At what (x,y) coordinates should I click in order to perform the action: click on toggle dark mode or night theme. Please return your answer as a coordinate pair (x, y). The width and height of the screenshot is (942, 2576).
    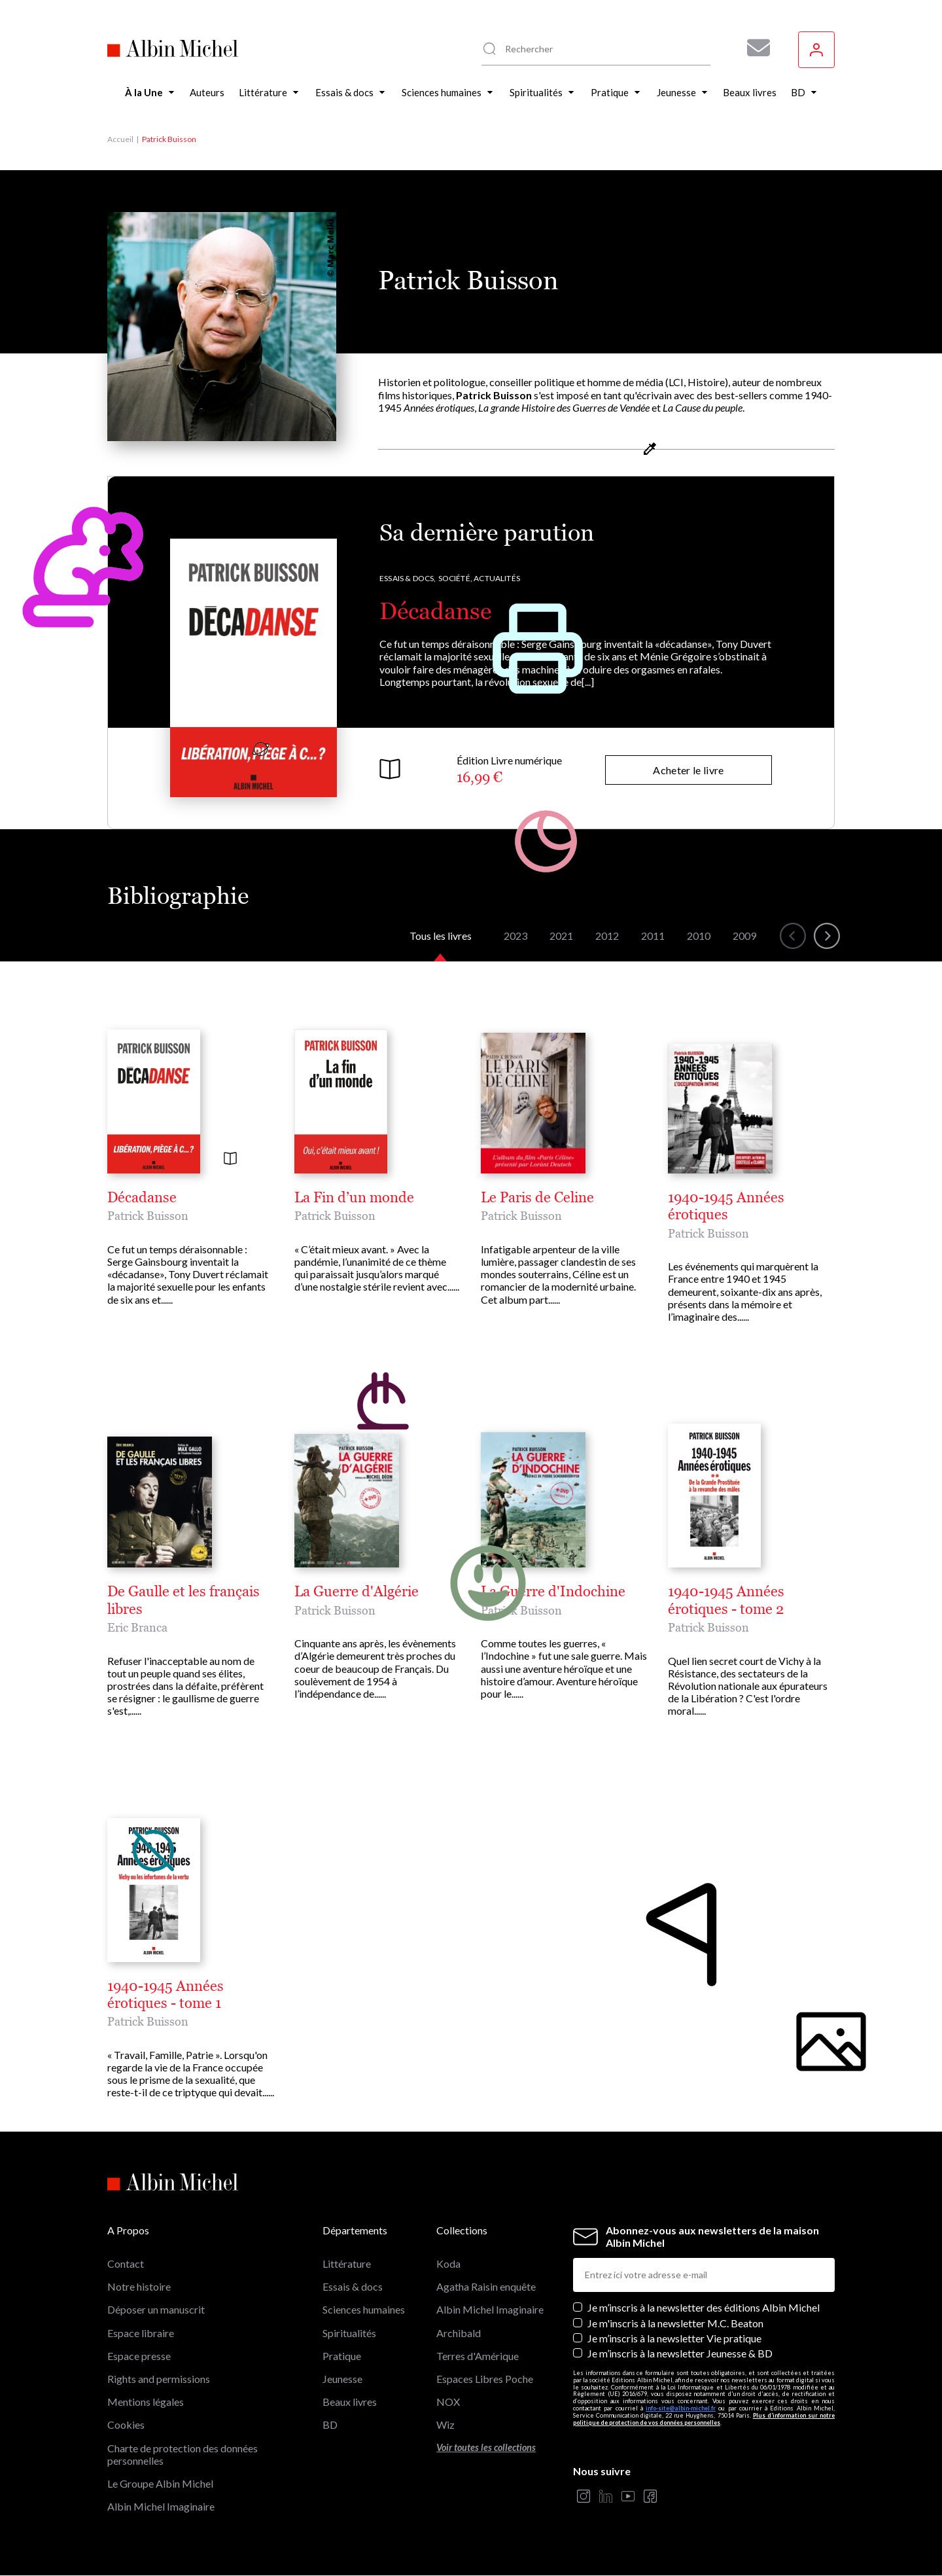
    Looking at the image, I should click on (546, 841).